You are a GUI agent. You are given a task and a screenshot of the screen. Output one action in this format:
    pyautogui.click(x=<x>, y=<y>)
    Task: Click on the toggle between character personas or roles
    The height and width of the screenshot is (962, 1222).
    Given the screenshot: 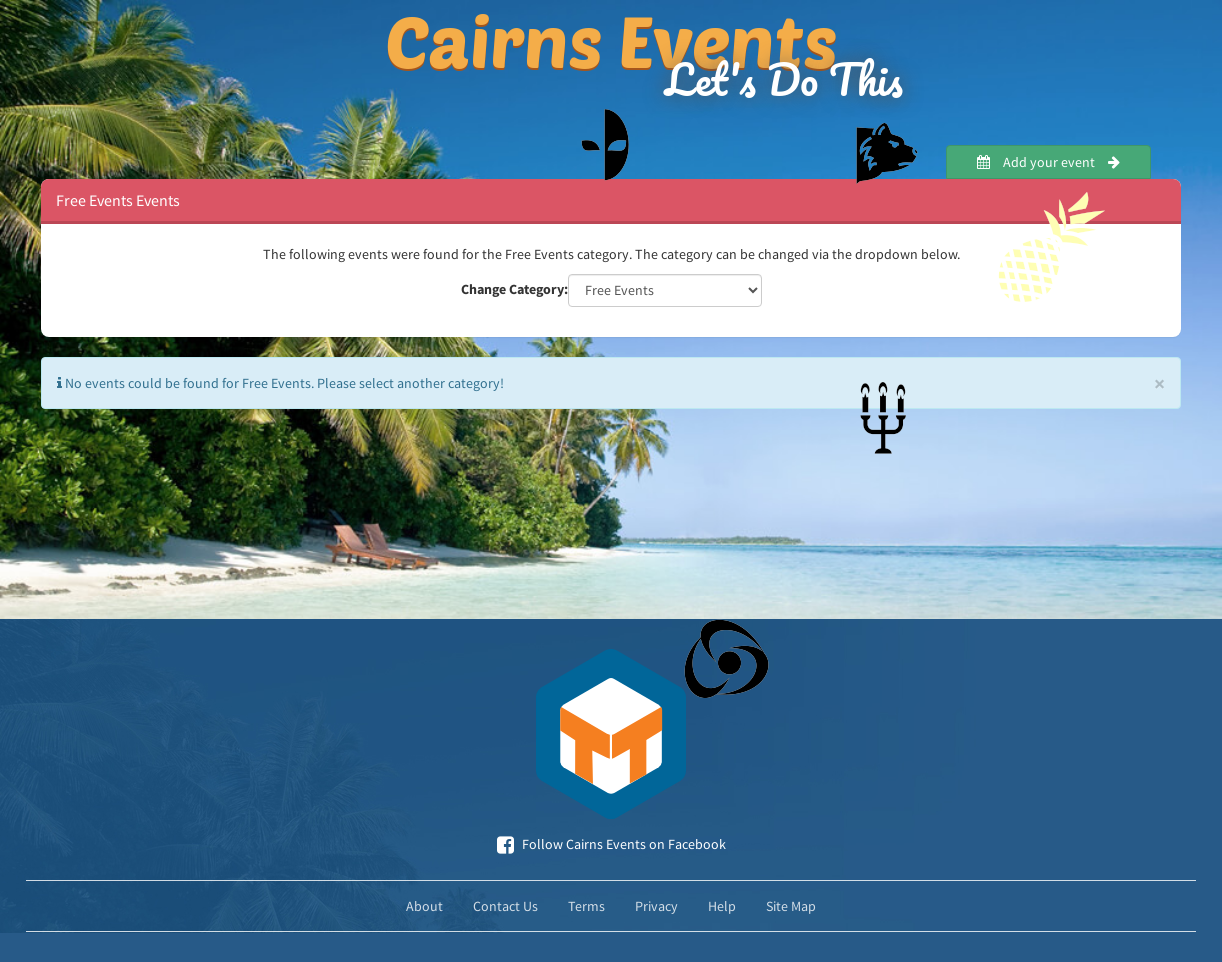 What is the action you would take?
    pyautogui.click(x=601, y=144)
    